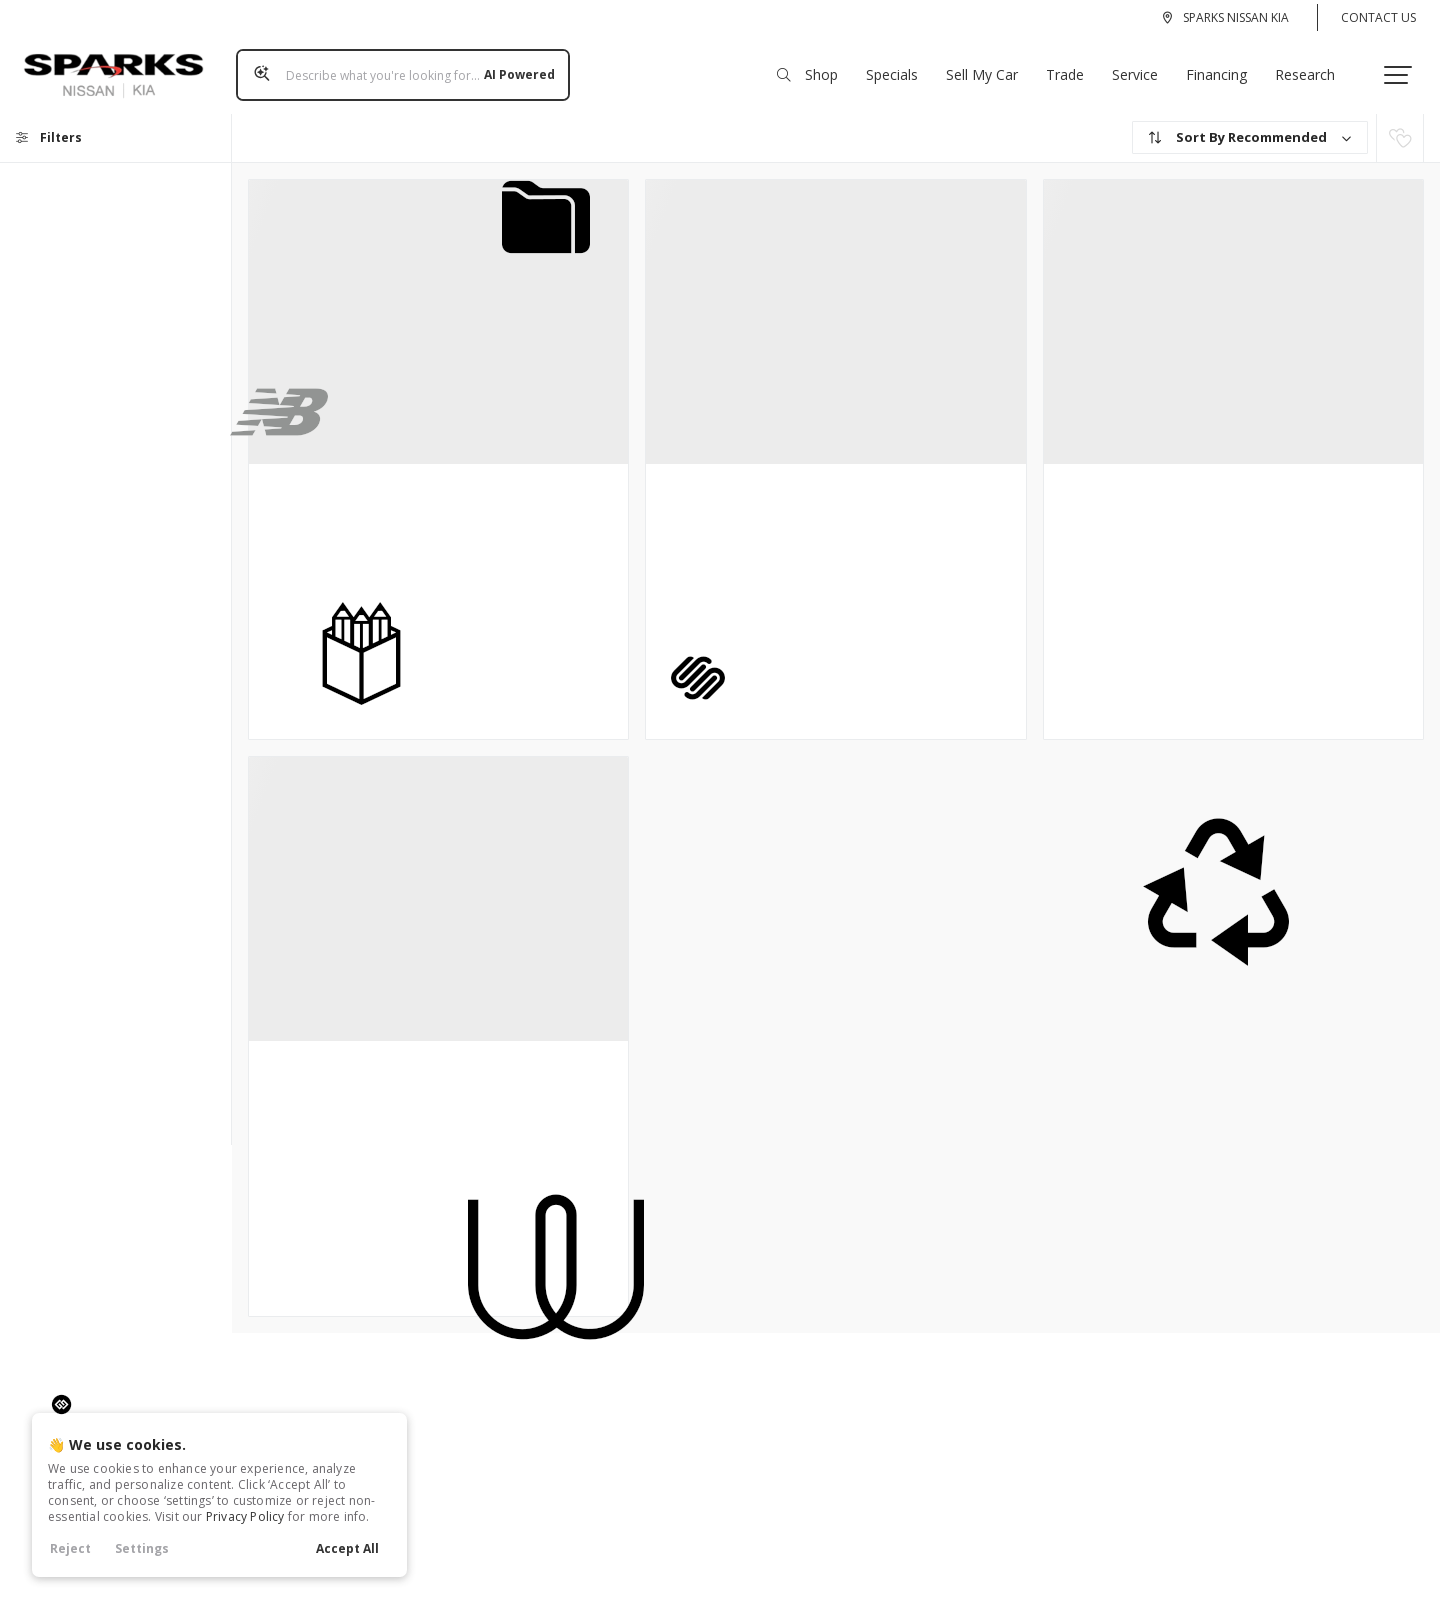 The height and width of the screenshot is (1609, 1440). I want to click on open wire messaging app, so click(556, 1267).